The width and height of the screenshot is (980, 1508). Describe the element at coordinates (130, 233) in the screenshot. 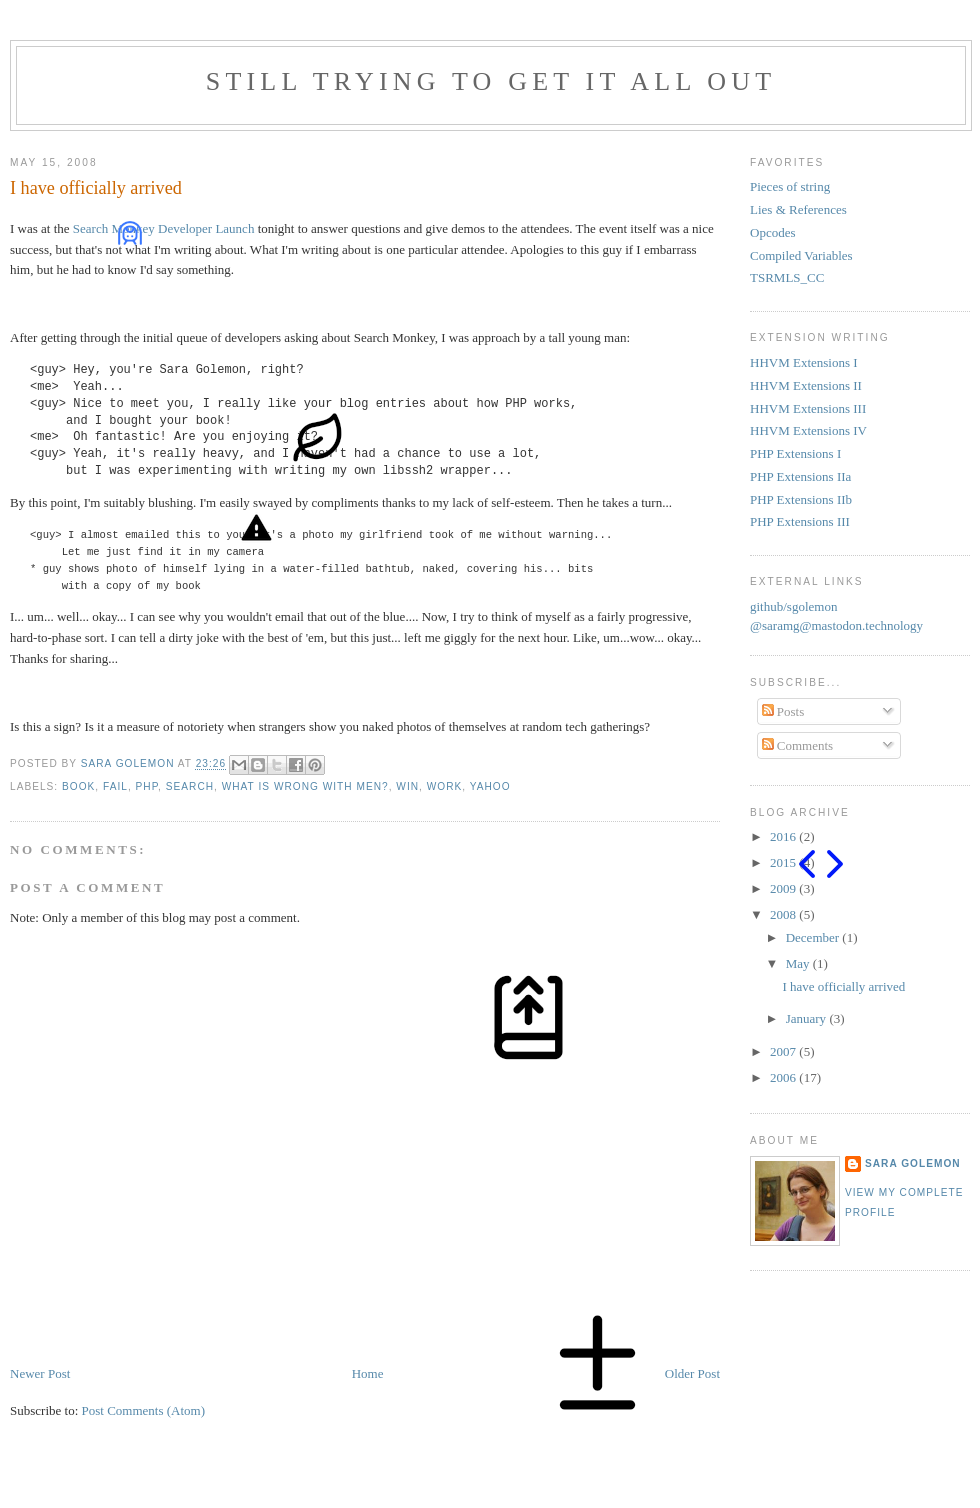

I see `view train or rail transit options` at that location.